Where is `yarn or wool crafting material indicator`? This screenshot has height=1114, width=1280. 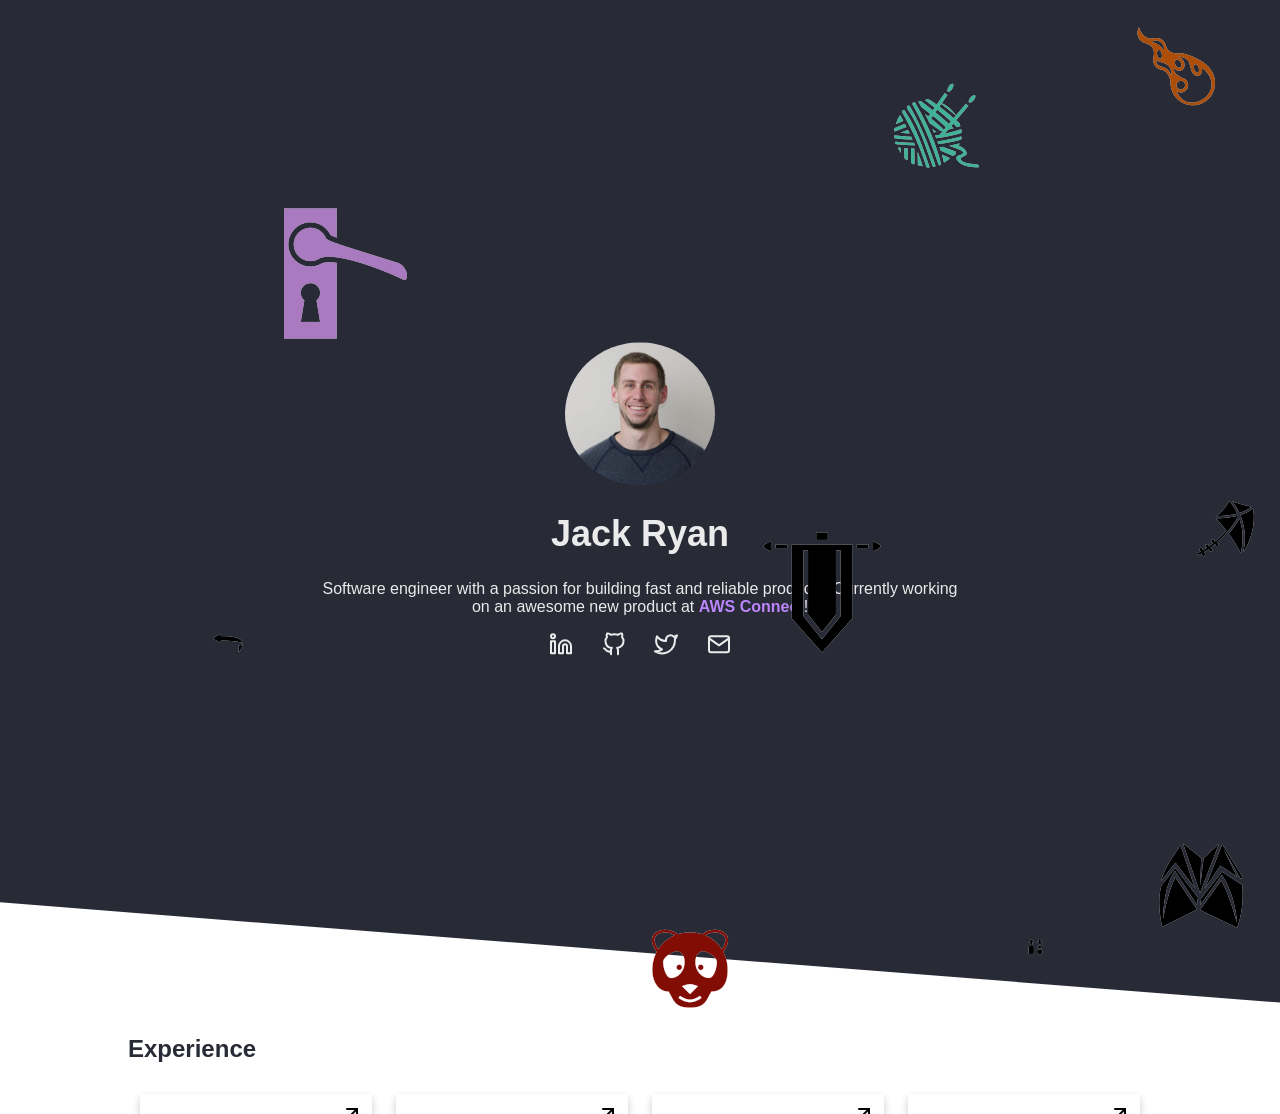
yarn or wool crafting material indicator is located at coordinates (937, 125).